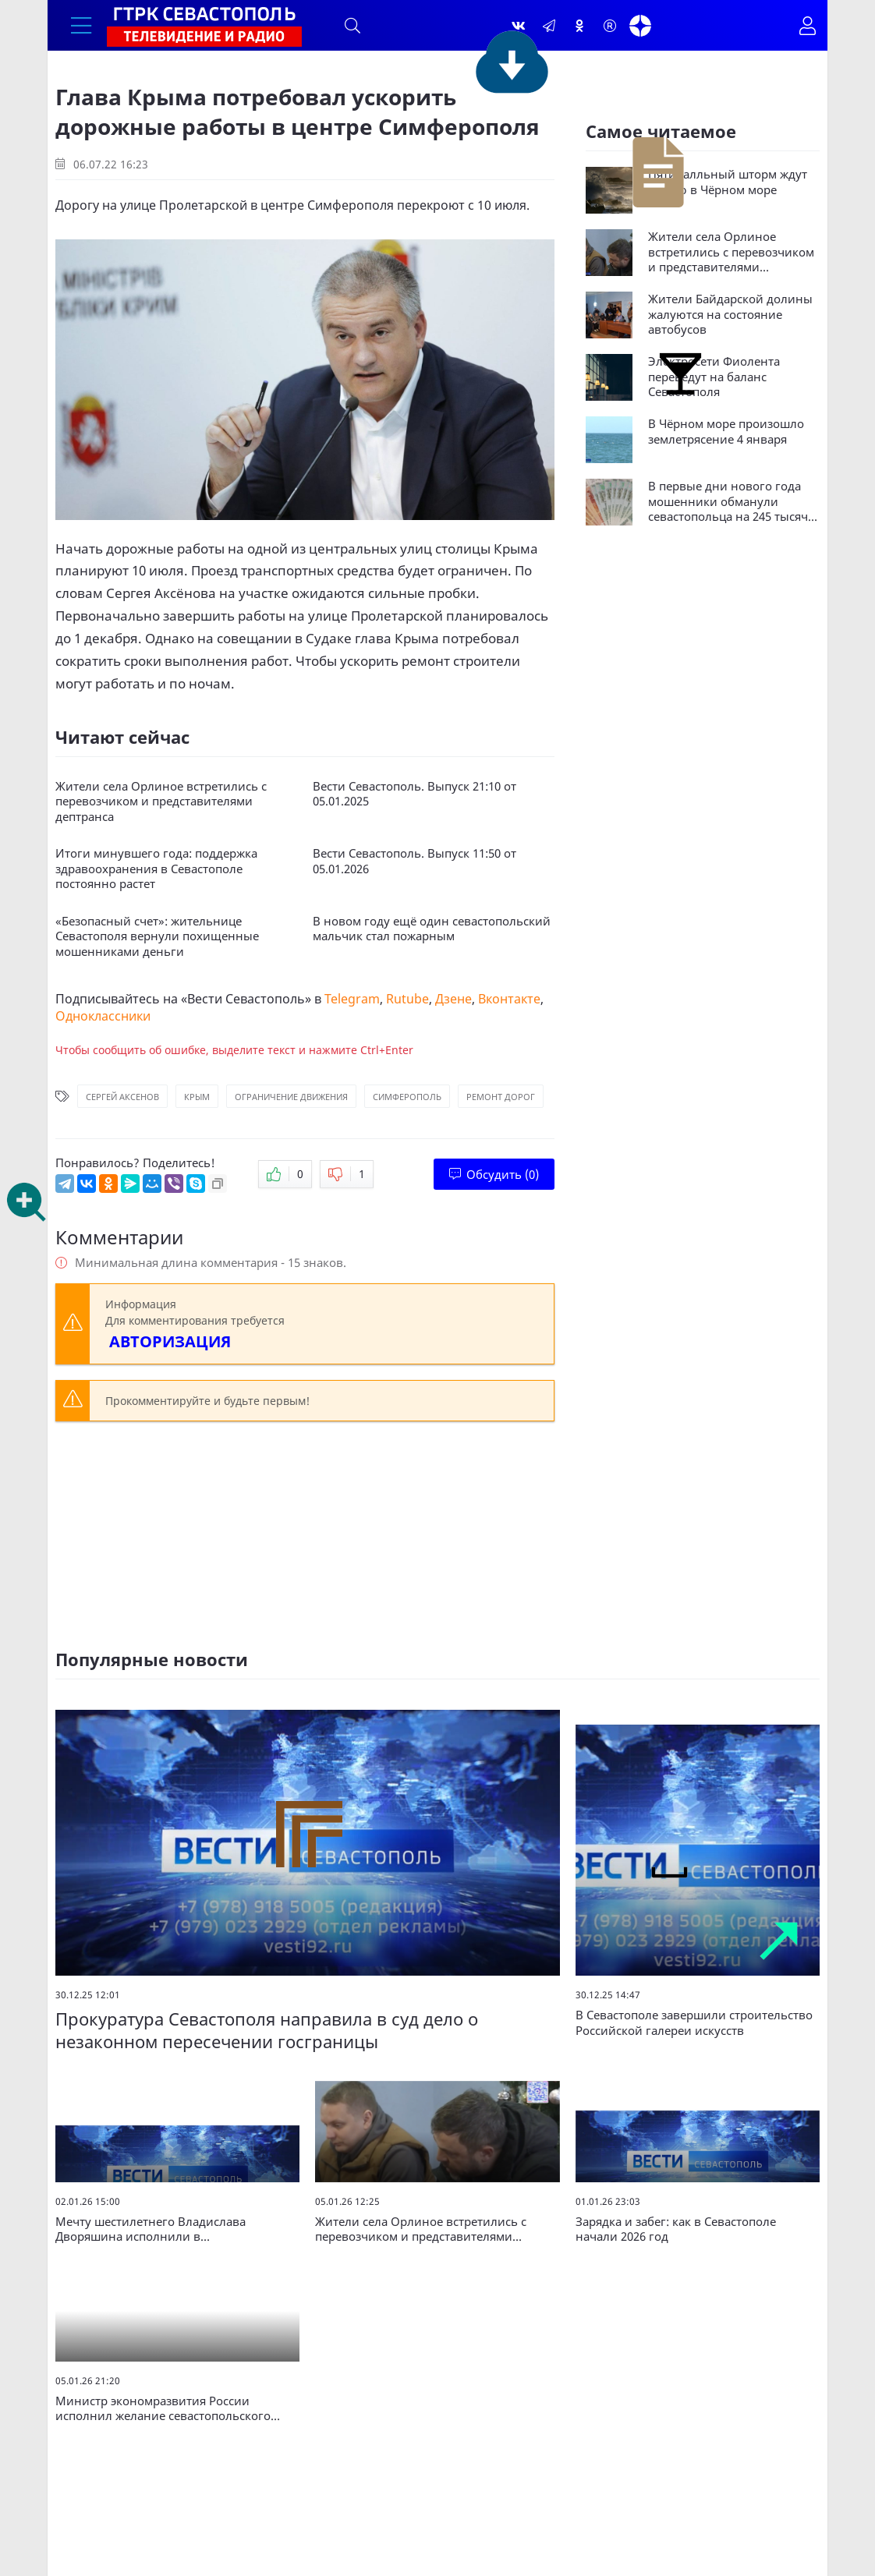 The height and width of the screenshot is (2576, 875). What do you see at coordinates (26, 1201) in the screenshot?
I see `zoom in on content` at bounding box center [26, 1201].